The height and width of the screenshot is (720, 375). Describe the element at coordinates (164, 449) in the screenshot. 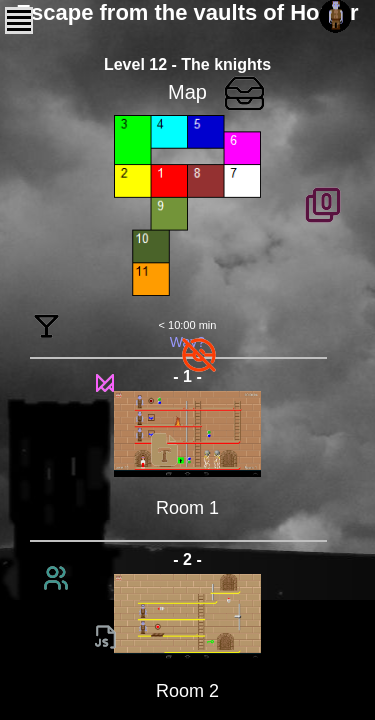

I see `open a text or typography file` at that location.